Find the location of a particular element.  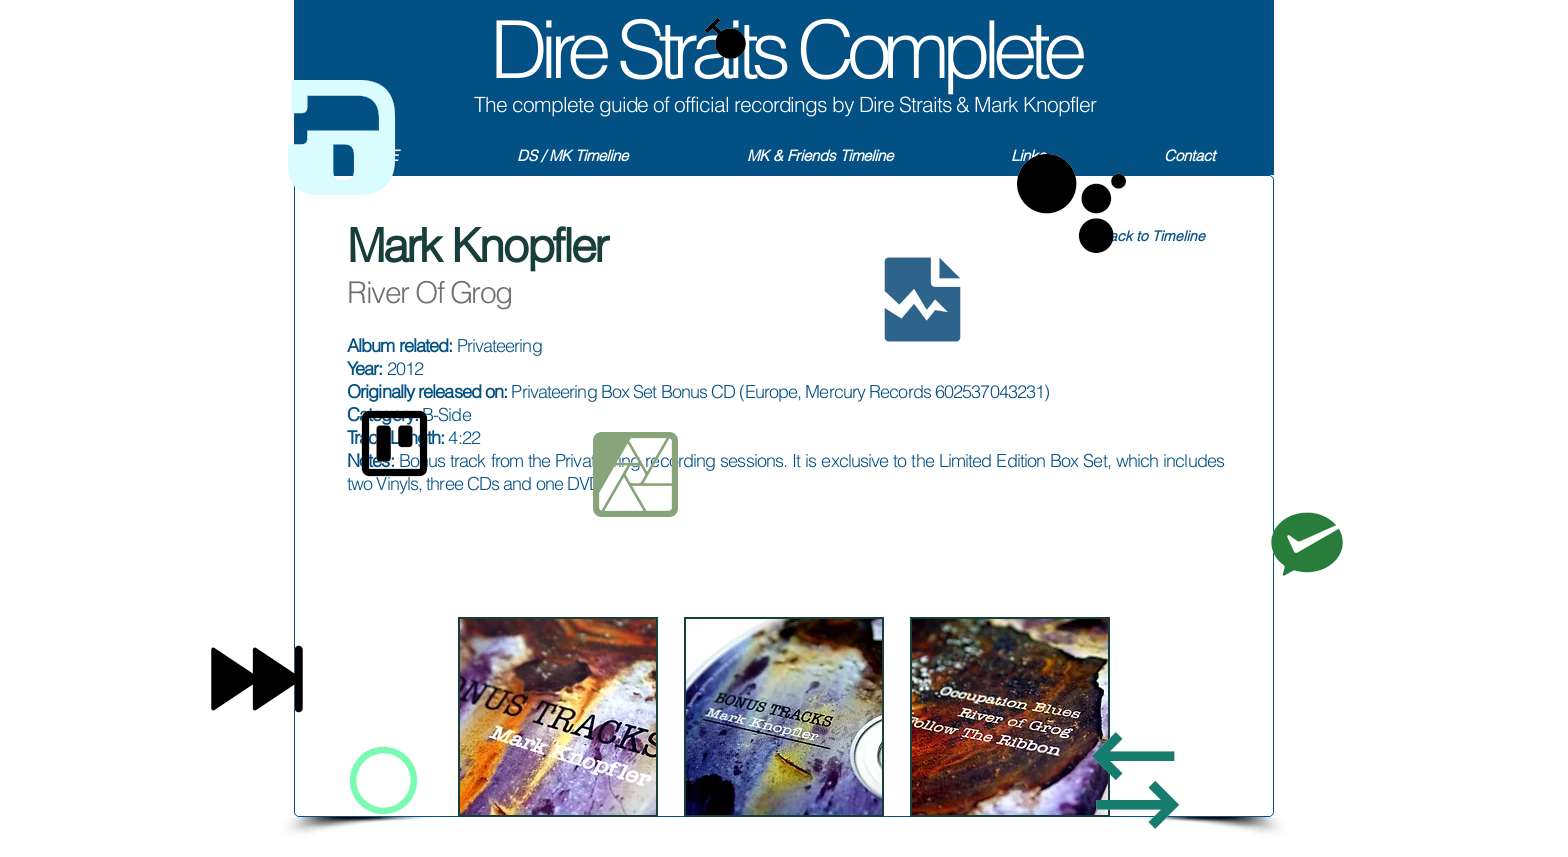

swap or exchange items is located at coordinates (1135, 780).